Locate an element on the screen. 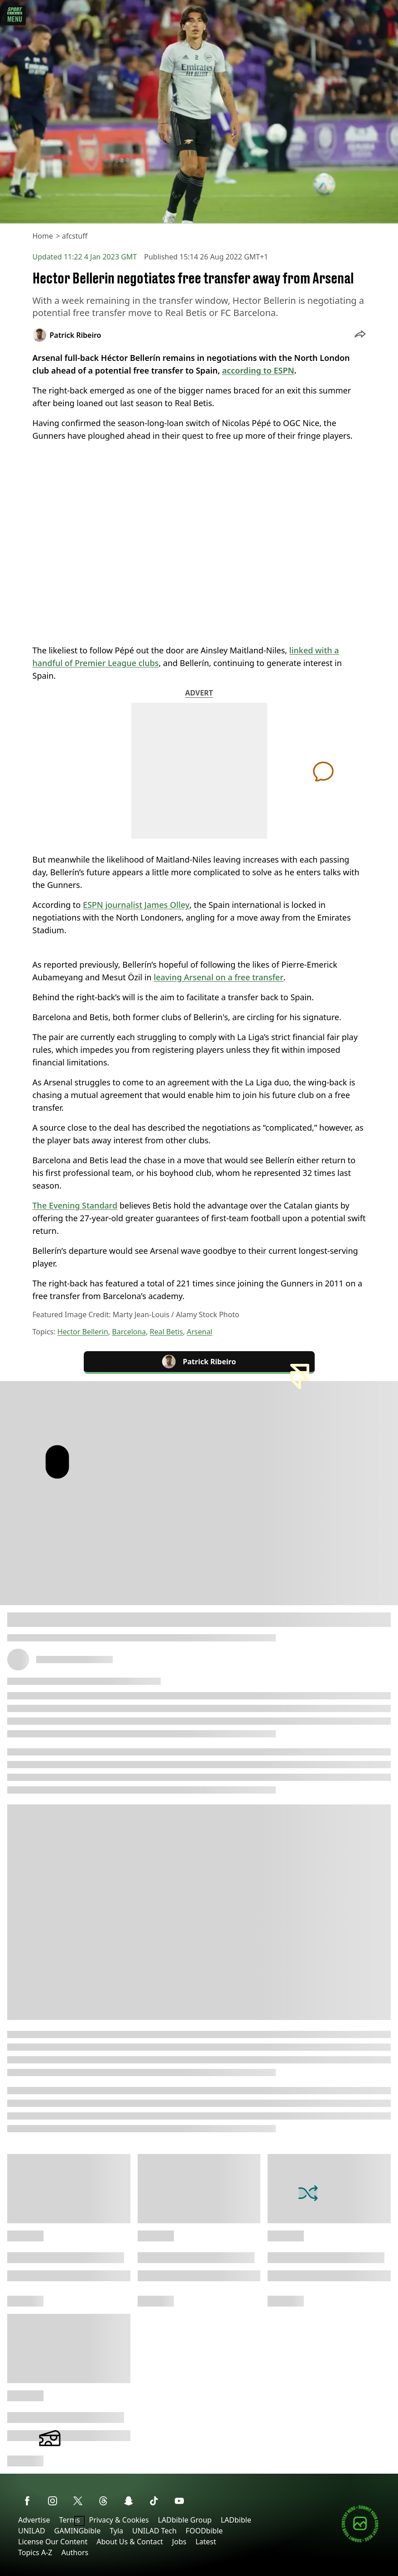 The width and height of the screenshot is (398, 2576). stop media playback is located at coordinates (79, 2521).